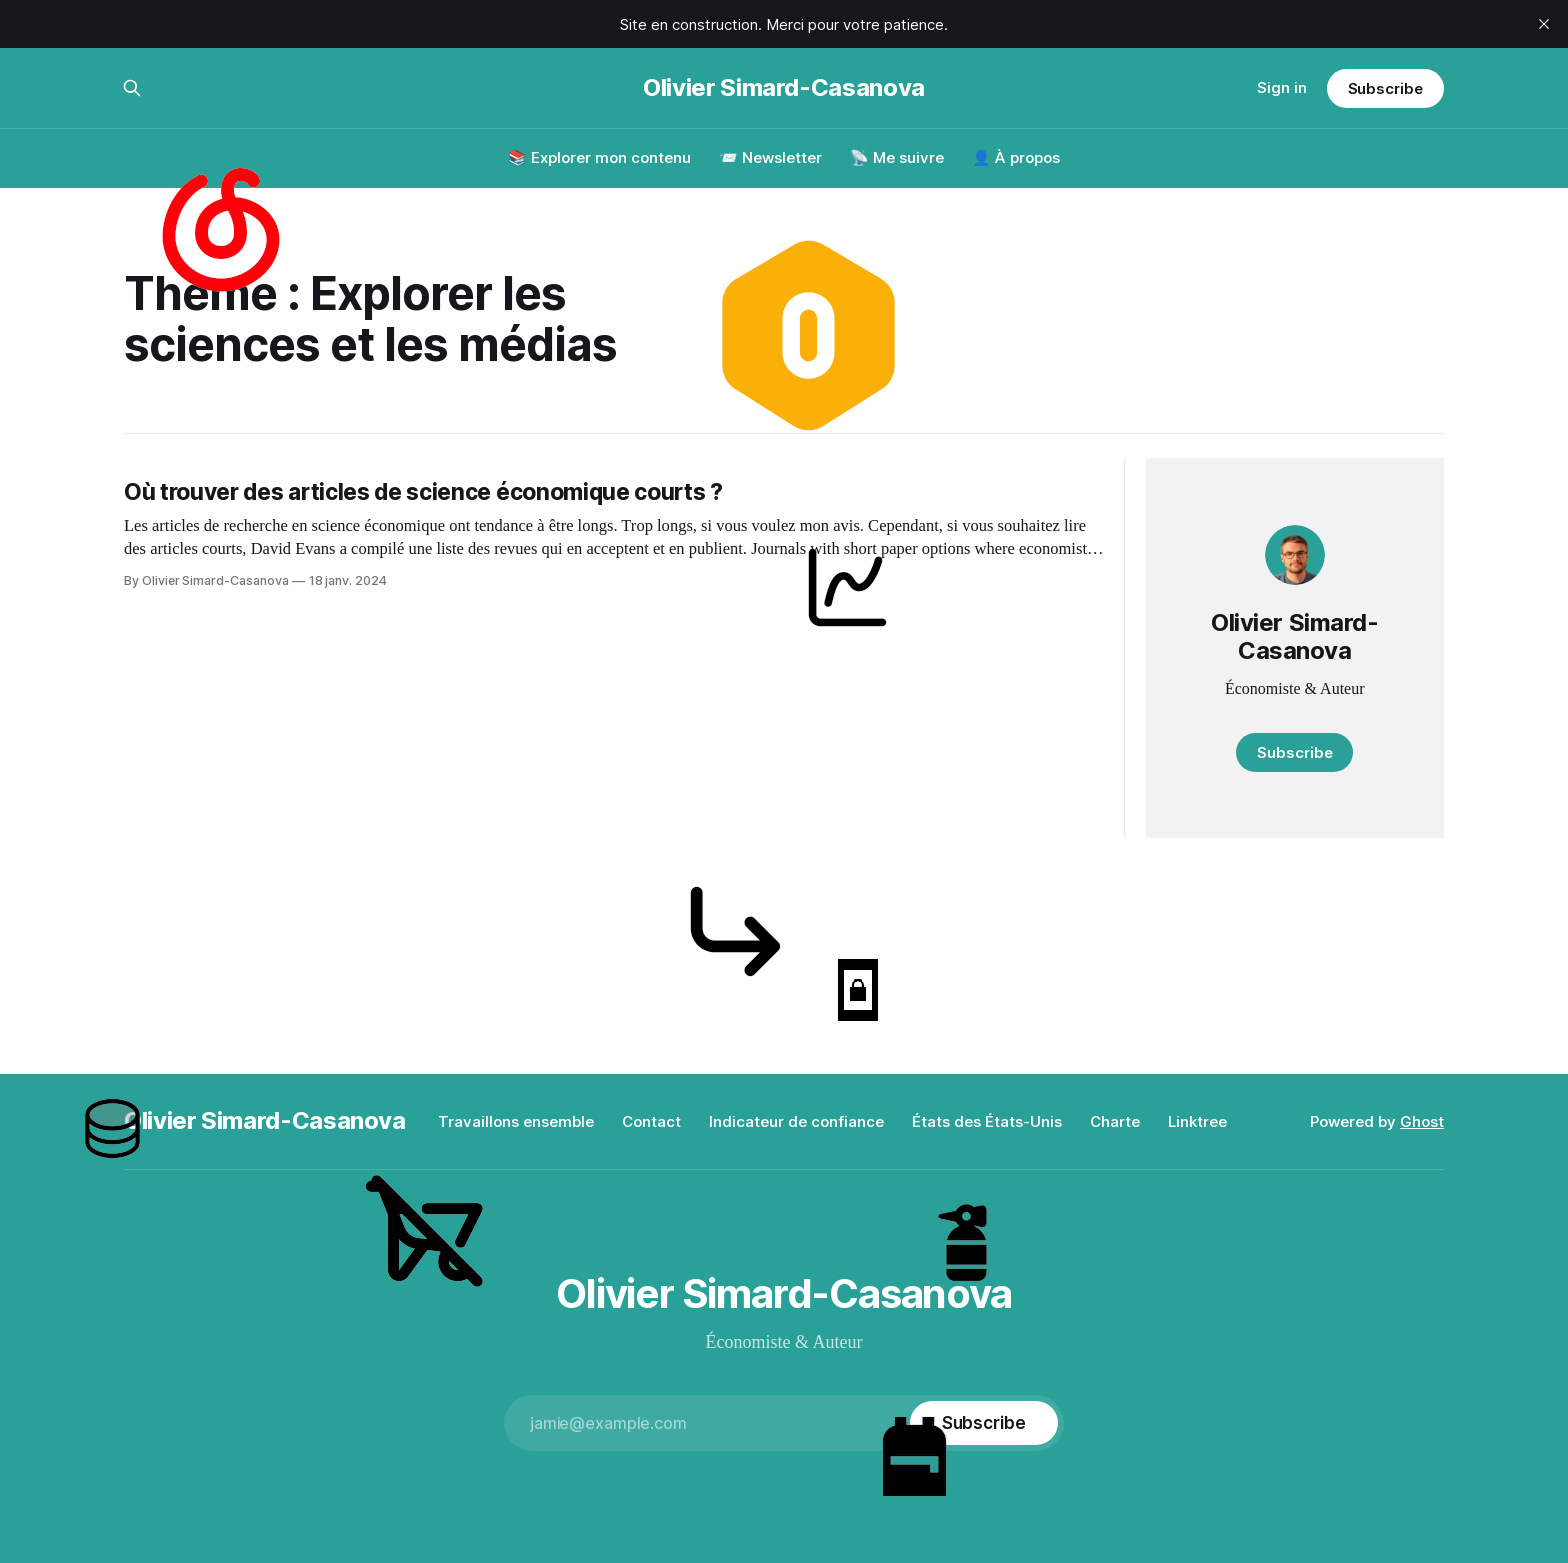  What do you see at coordinates (858, 990) in the screenshot?
I see `lock screen in portrait orientation` at bounding box center [858, 990].